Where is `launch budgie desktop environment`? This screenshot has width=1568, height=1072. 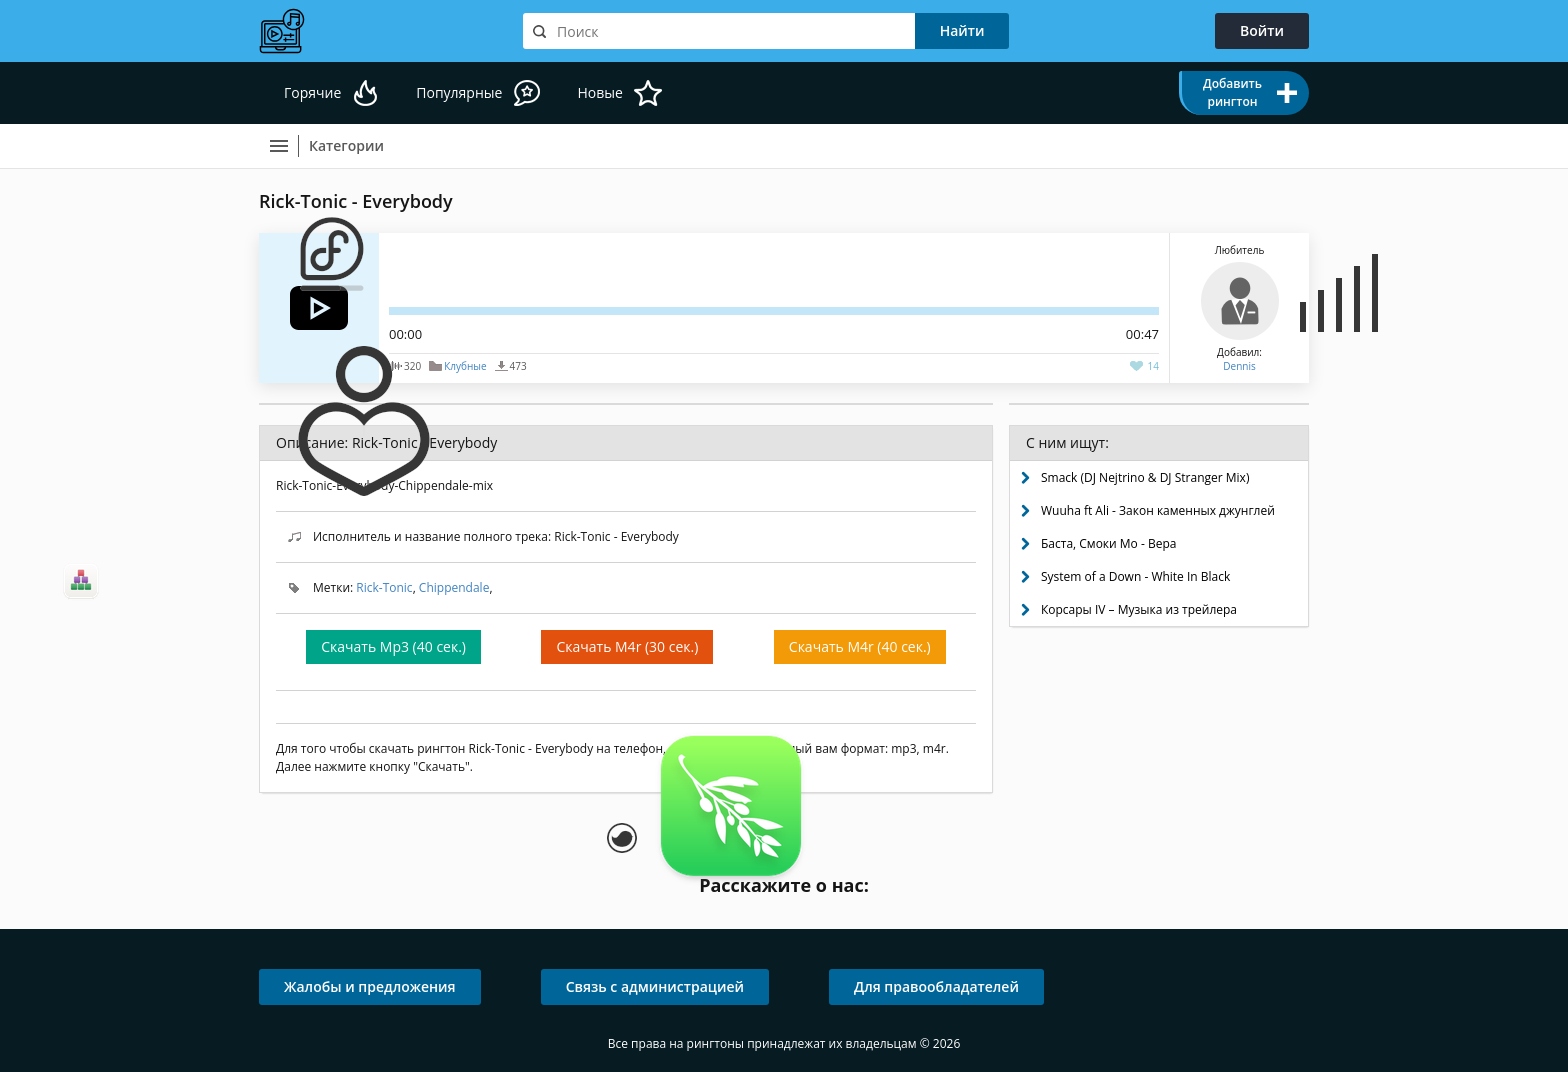
launch budgie desktop environment is located at coordinates (622, 838).